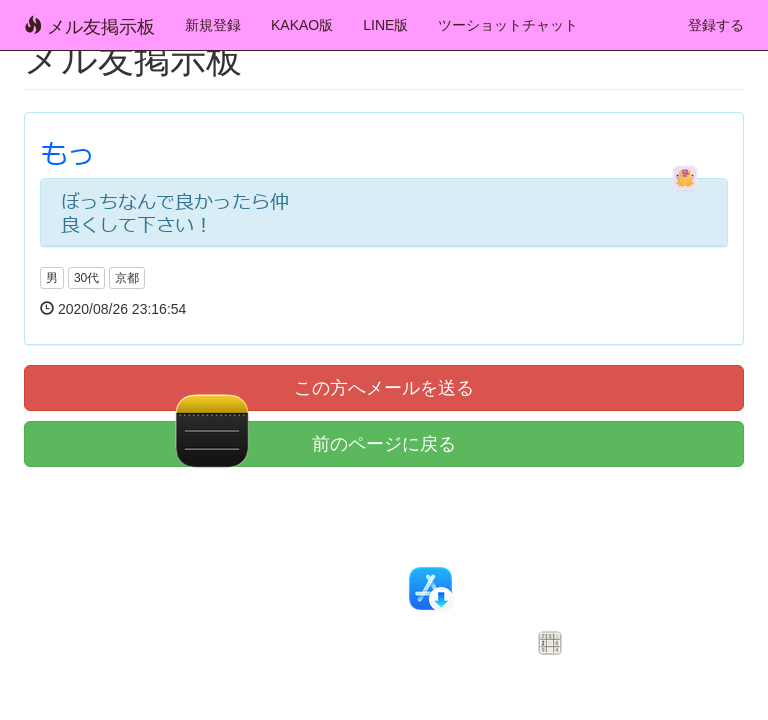 This screenshot has width=768, height=720. What do you see at coordinates (430, 588) in the screenshot?
I see `install or download new applications` at bounding box center [430, 588].